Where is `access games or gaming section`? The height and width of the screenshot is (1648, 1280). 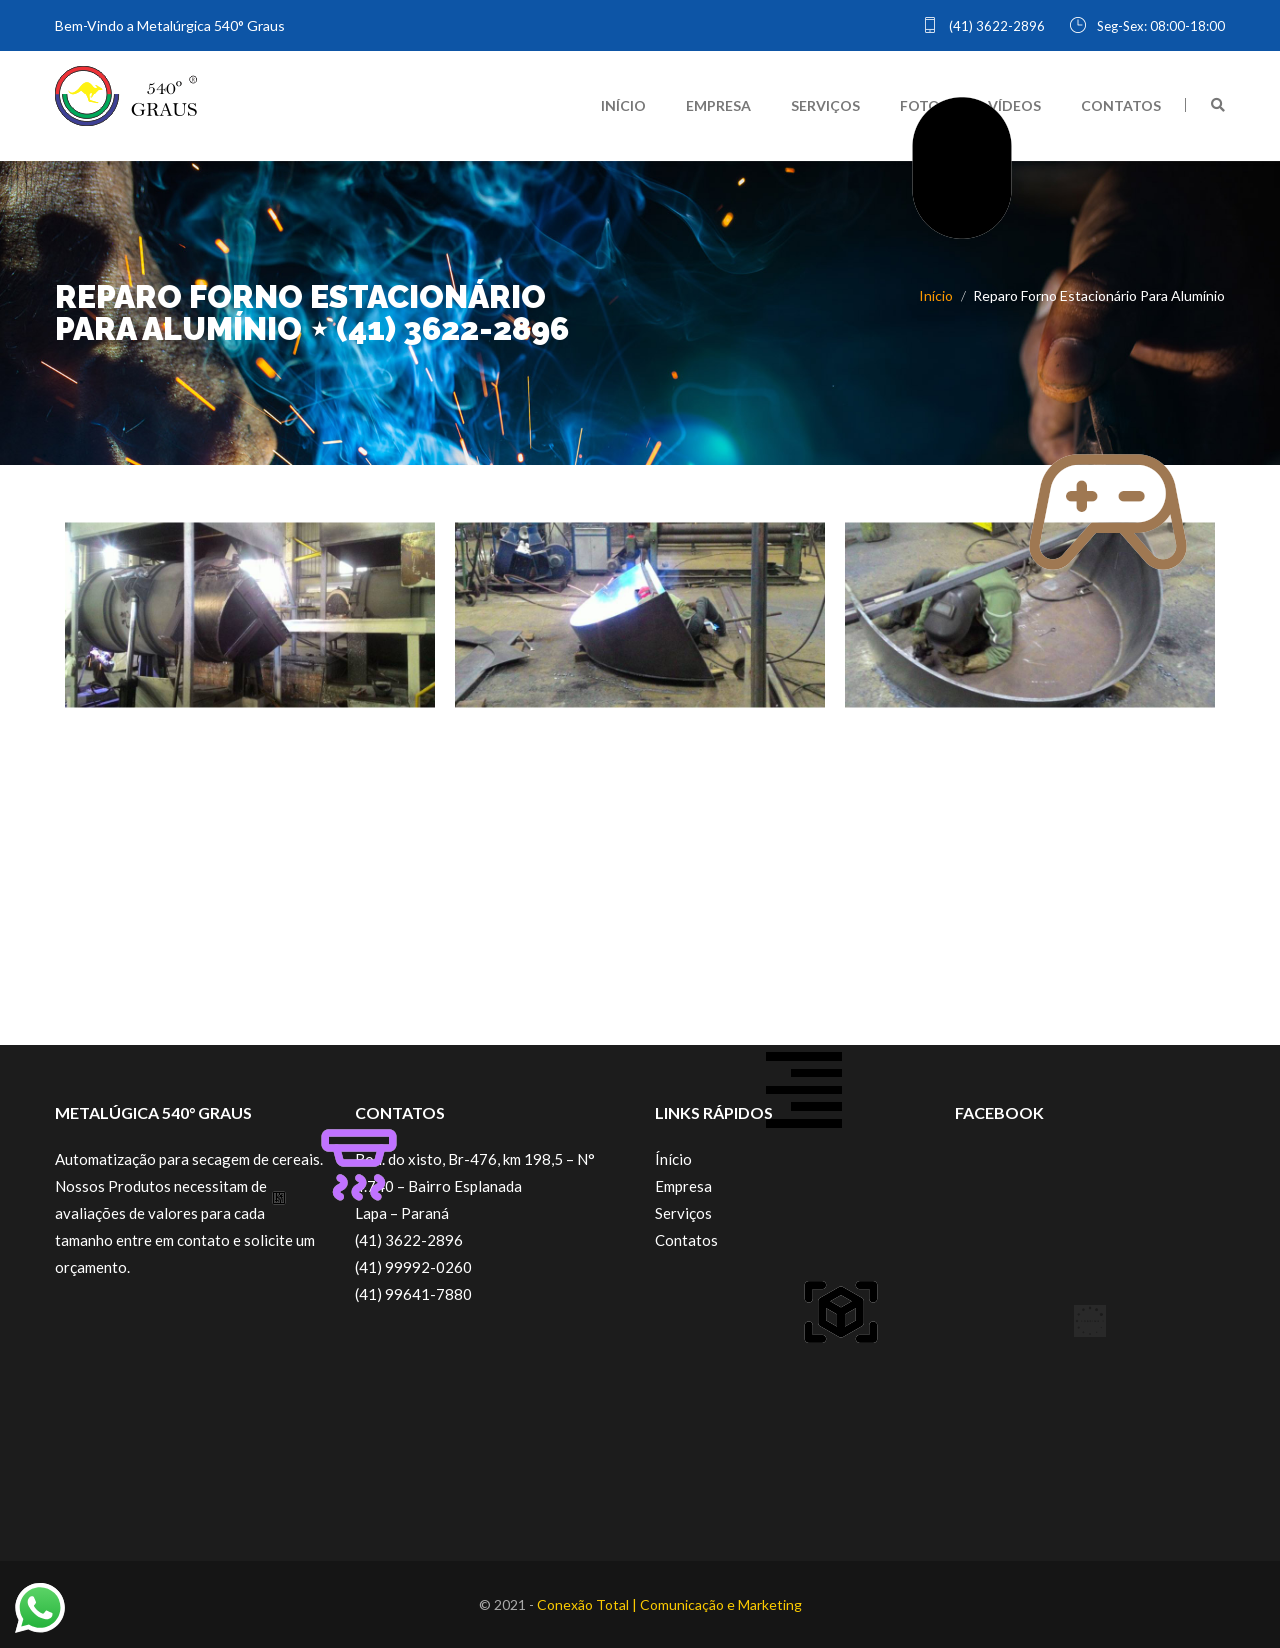 access games or gaming section is located at coordinates (1108, 512).